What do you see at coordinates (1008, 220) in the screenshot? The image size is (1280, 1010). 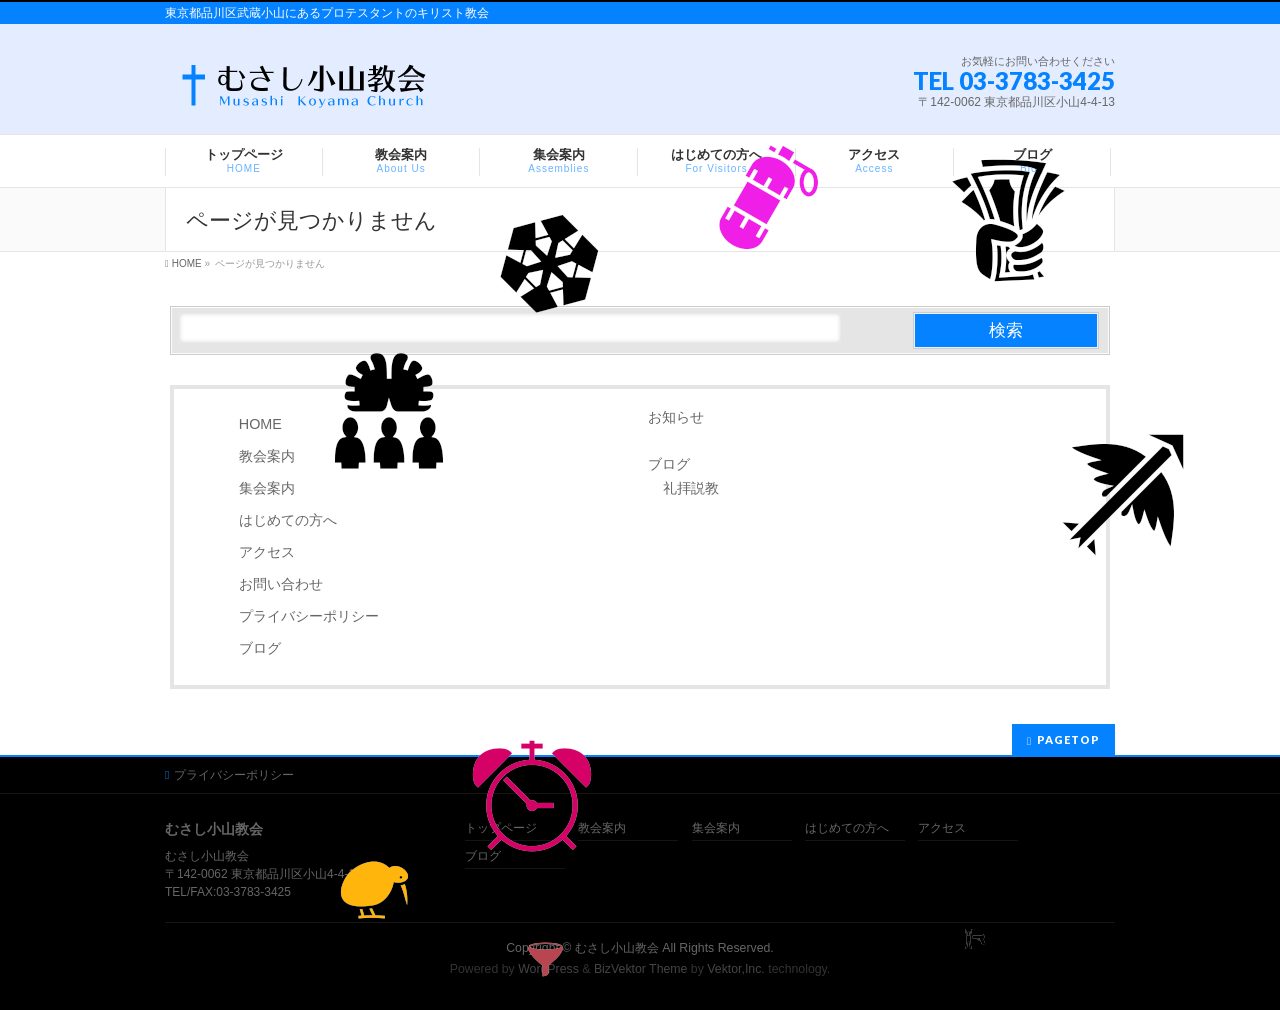 I see `make a purchase or payment` at bounding box center [1008, 220].